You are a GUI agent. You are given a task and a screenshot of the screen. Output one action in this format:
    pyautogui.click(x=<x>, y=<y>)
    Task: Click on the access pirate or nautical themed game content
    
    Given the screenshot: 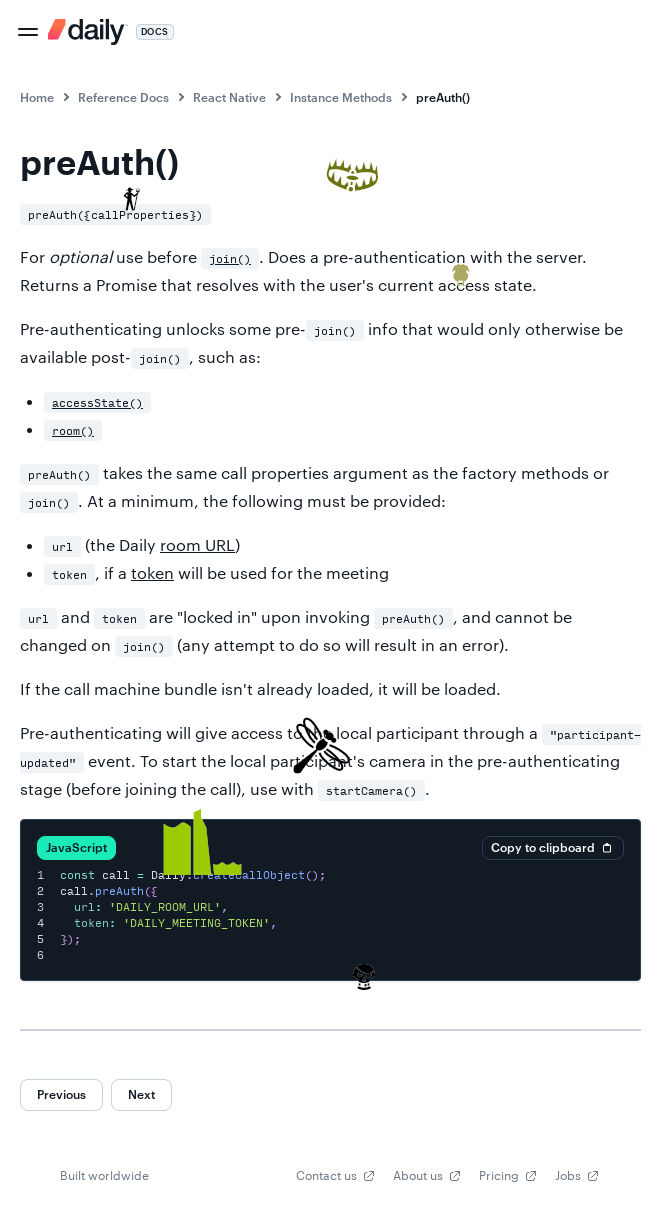 What is the action you would take?
    pyautogui.click(x=364, y=977)
    